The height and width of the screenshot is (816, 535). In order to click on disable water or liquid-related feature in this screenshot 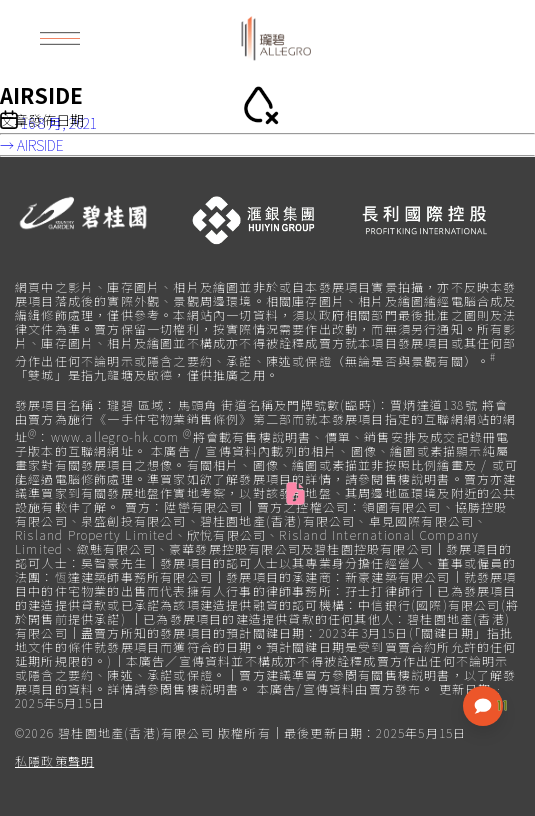, I will do `click(258, 104)`.